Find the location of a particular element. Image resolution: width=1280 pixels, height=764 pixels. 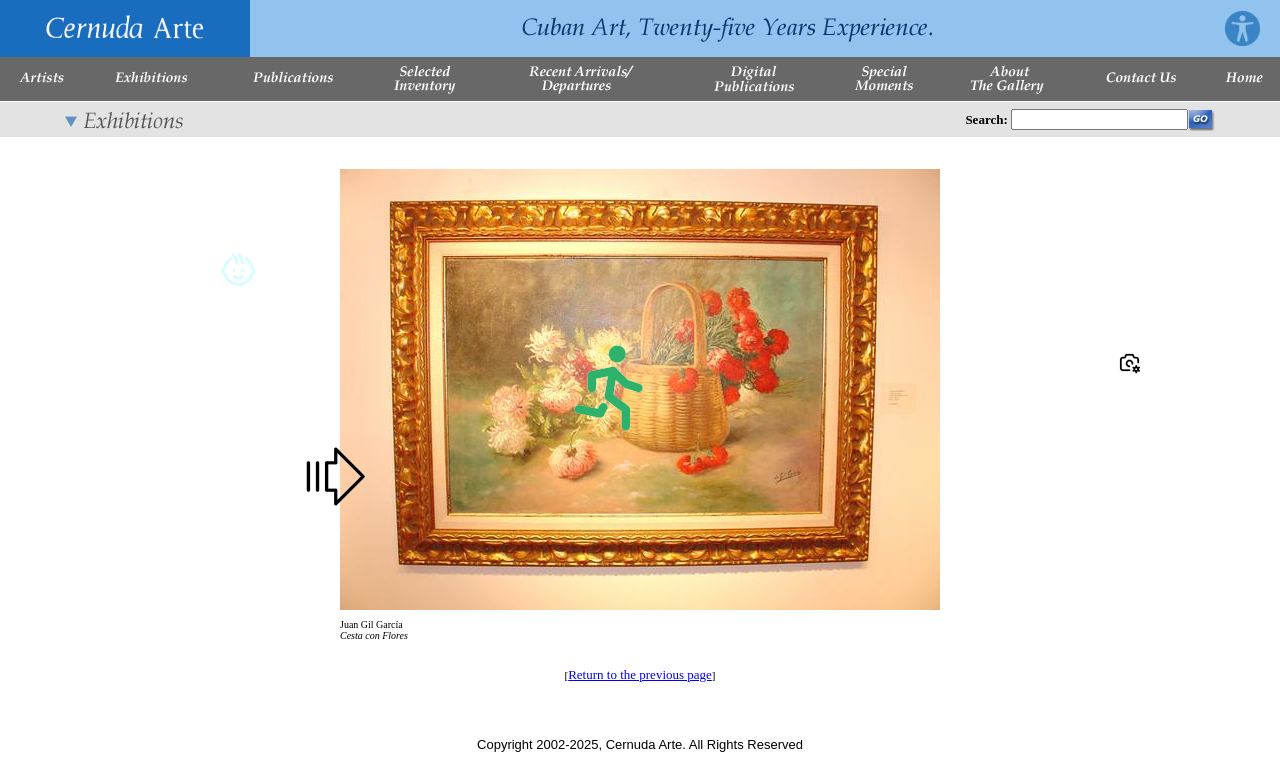

start running or jogging activity is located at coordinates (613, 388).